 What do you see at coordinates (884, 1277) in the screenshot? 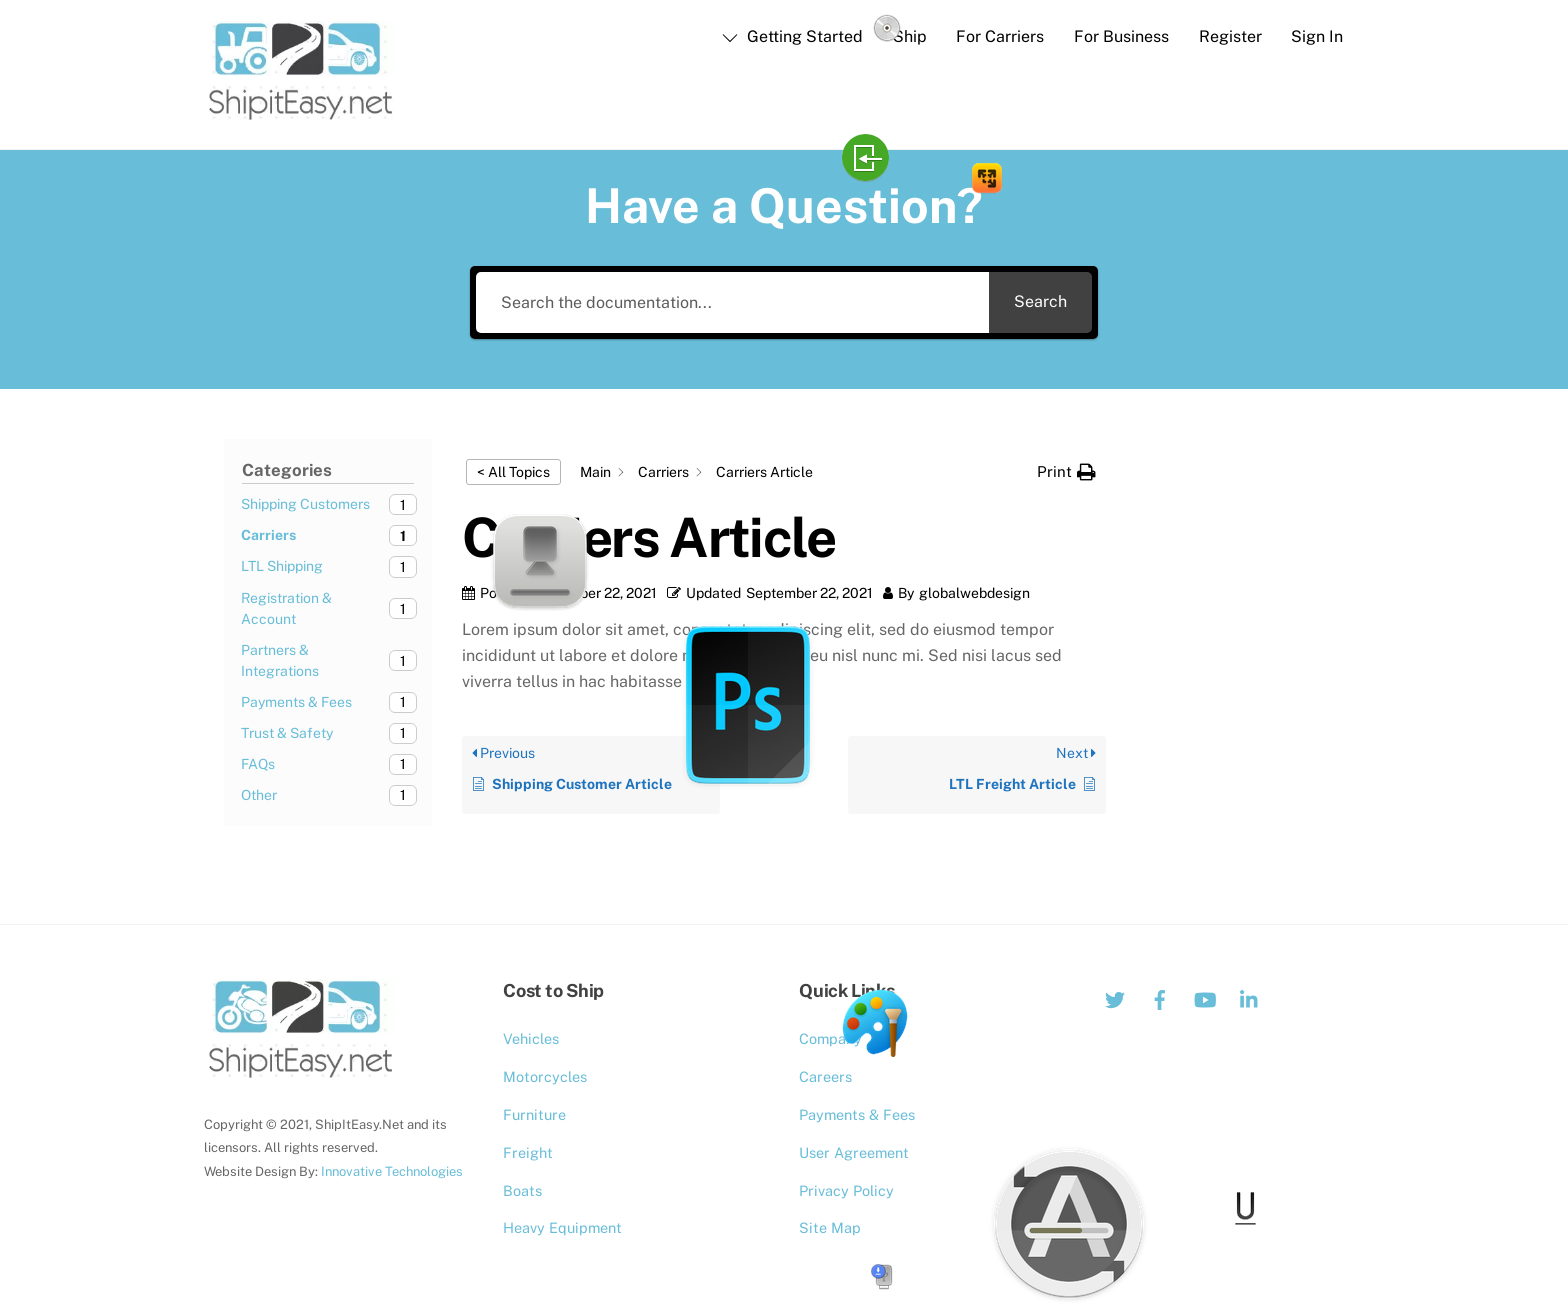
I see `create a bootable USB drive` at bounding box center [884, 1277].